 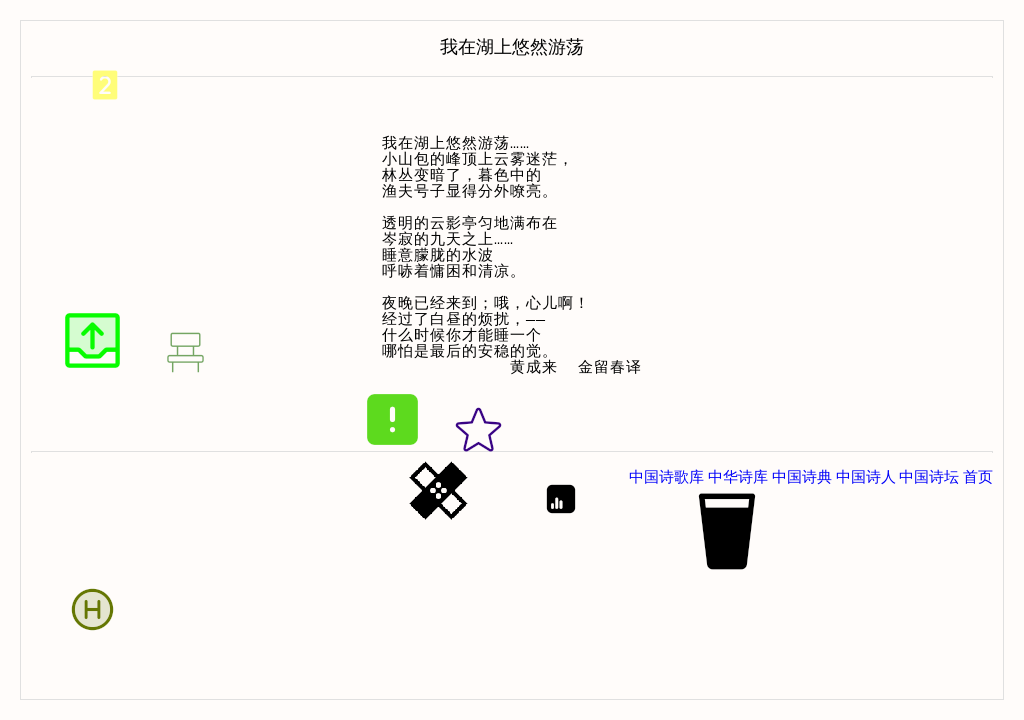 What do you see at coordinates (392, 419) in the screenshot?
I see `indicates a warning or alert status` at bounding box center [392, 419].